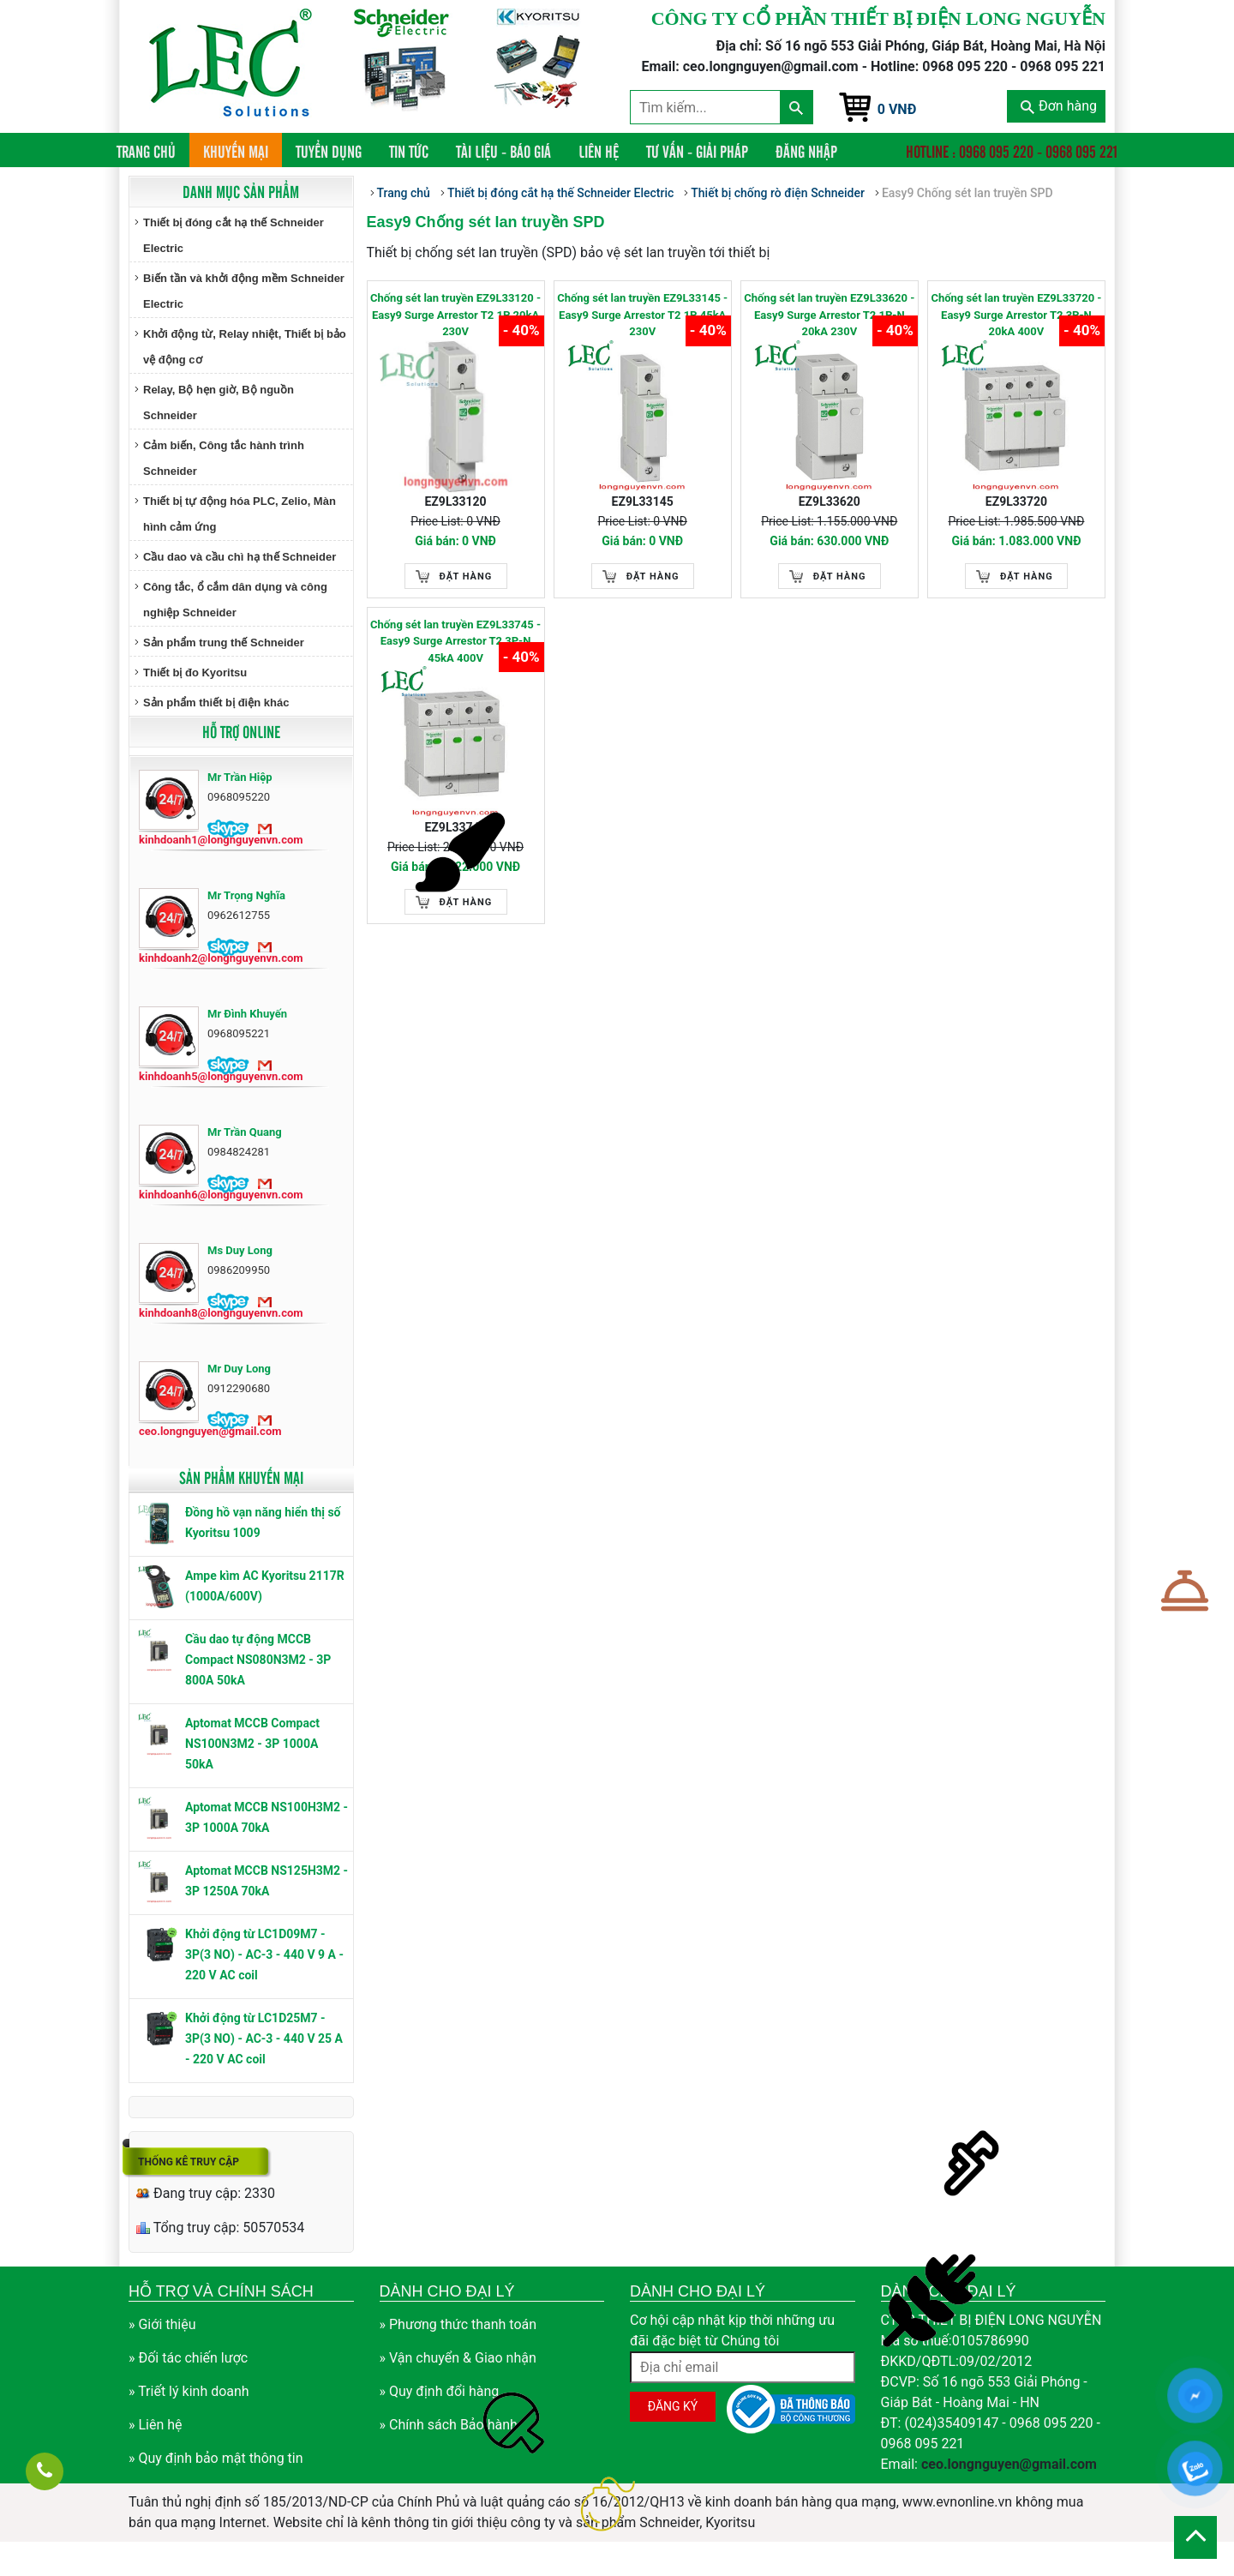  What do you see at coordinates (971, 2164) in the screenshot?
I see `access tools or settings` at bounding box center [971, 2164].